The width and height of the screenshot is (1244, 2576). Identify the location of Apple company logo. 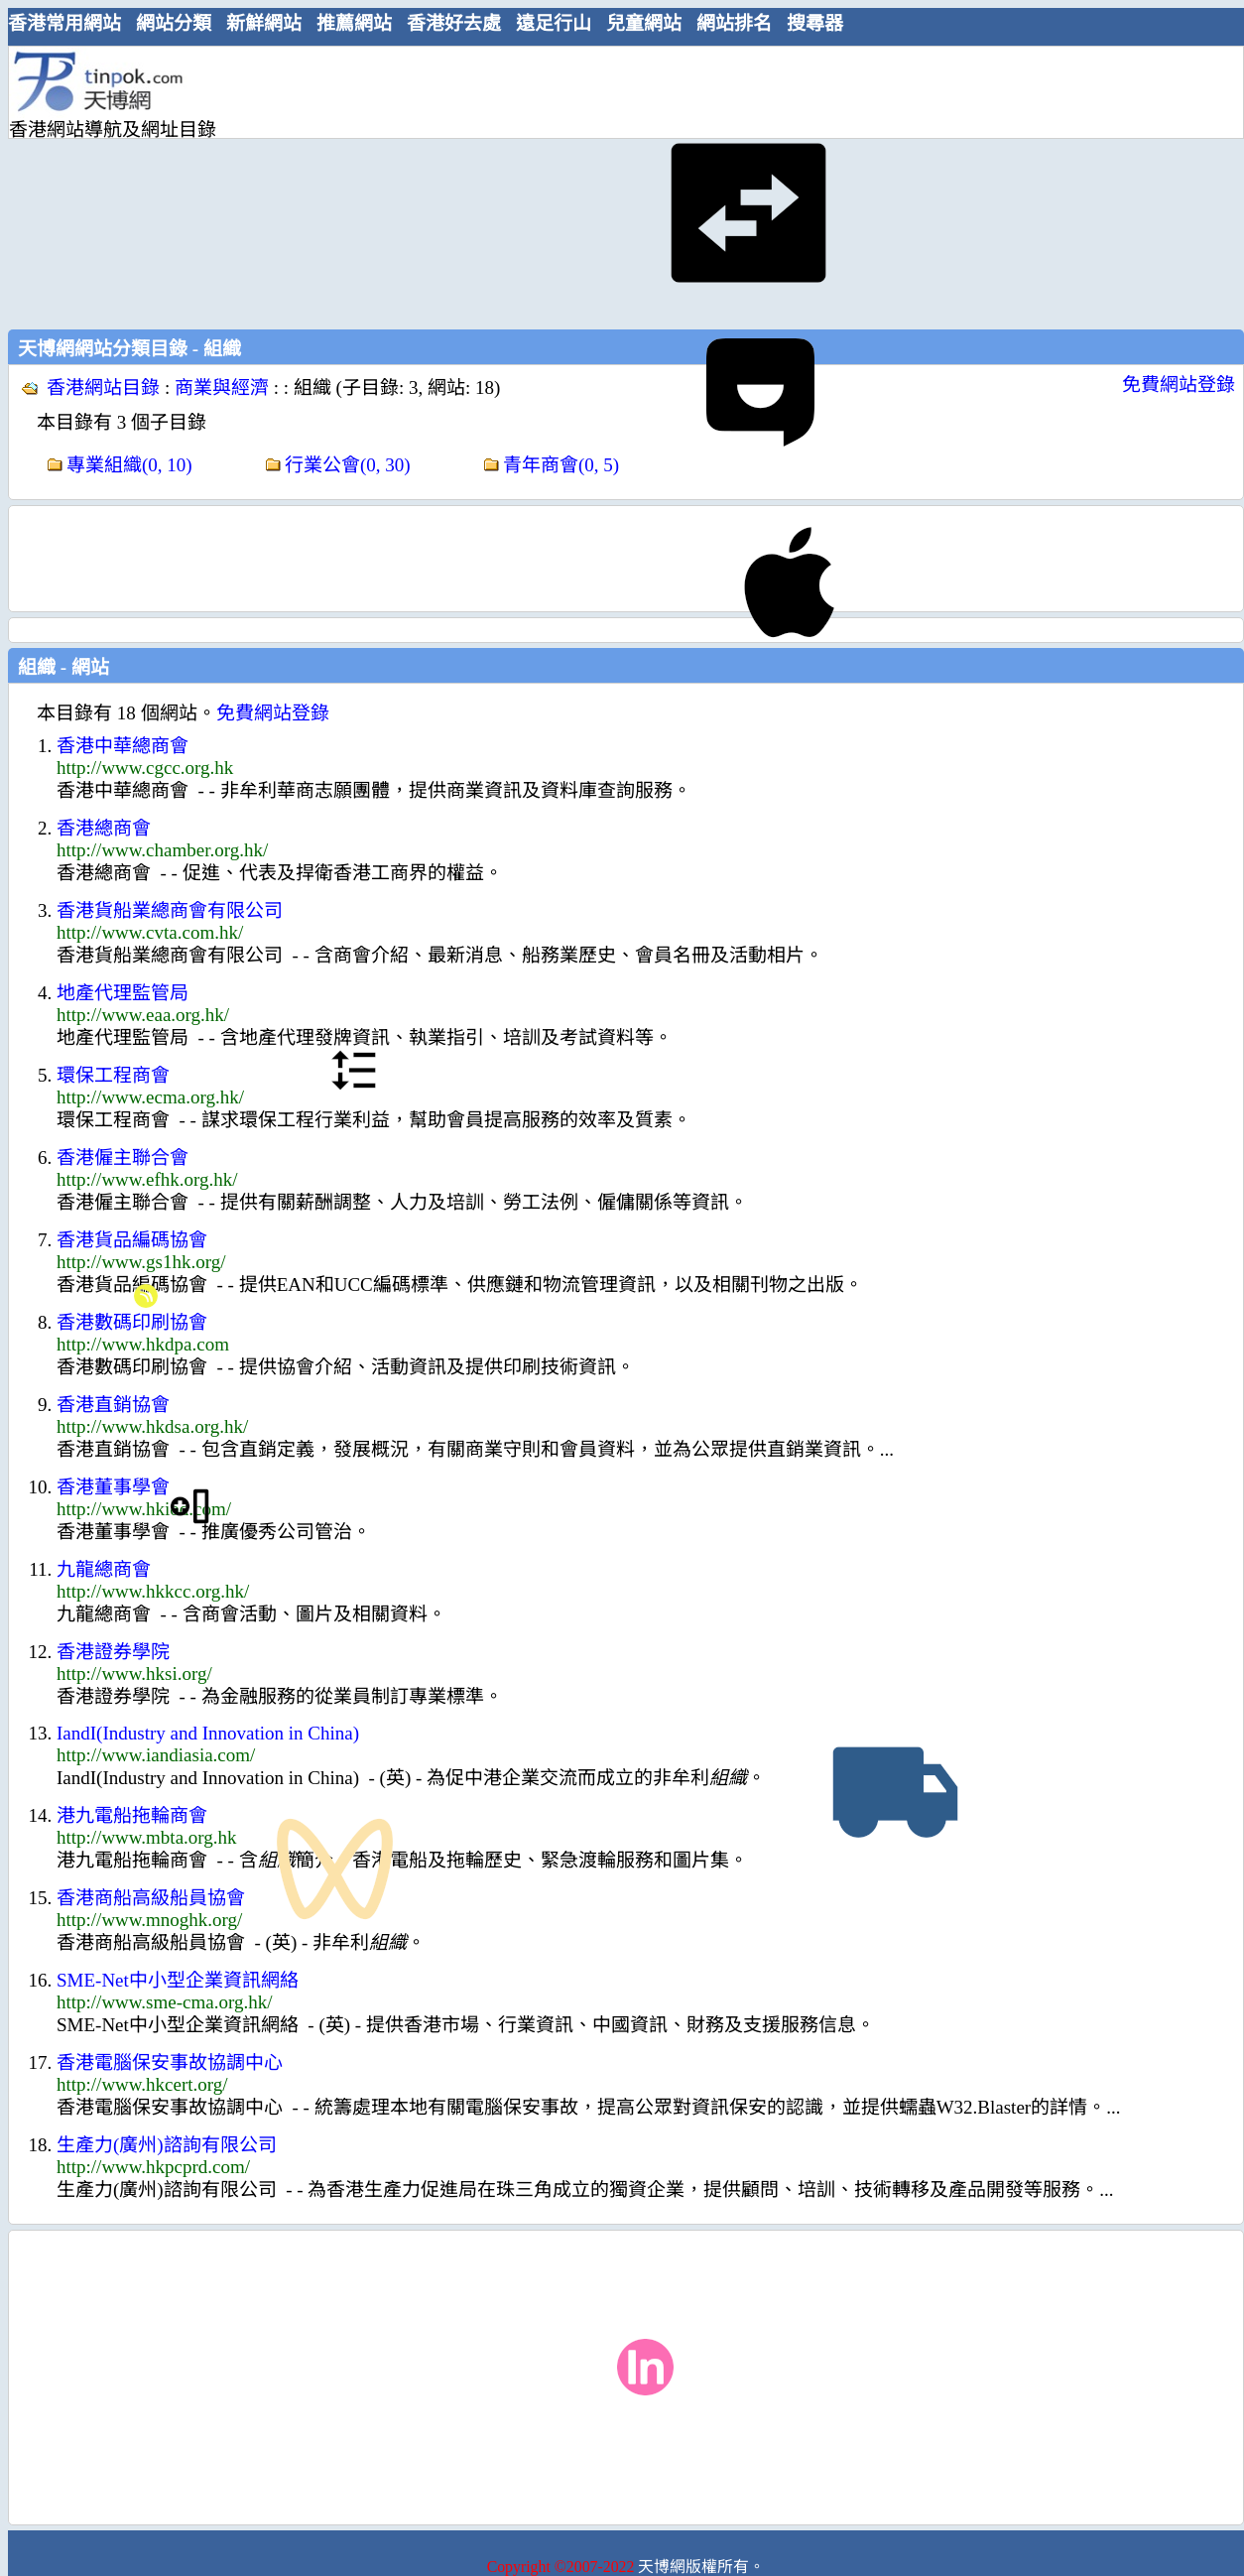
(792, 582).